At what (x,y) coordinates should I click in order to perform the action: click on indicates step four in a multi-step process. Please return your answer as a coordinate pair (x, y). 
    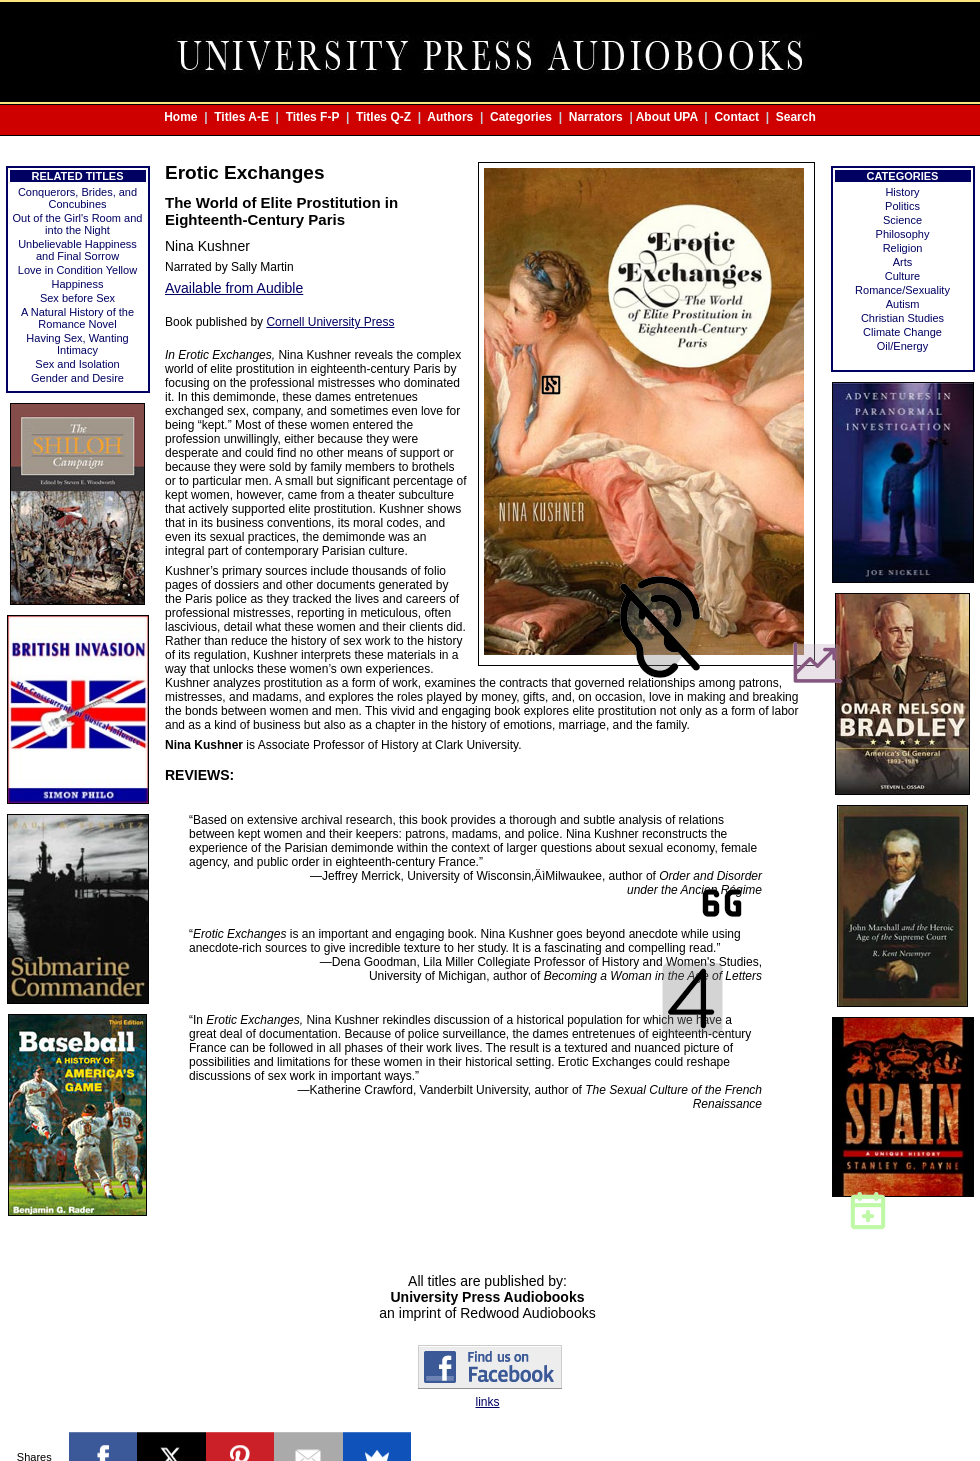
    Looking at the image, I should click on (692, 998).